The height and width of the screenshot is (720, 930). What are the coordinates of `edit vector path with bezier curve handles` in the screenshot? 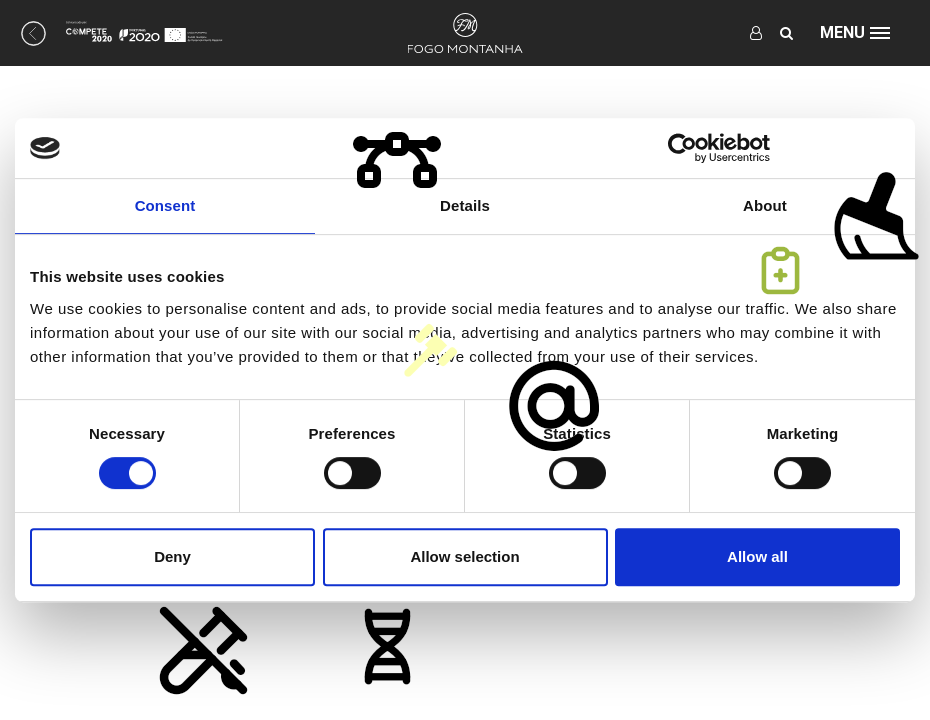 It's located at (397, 160).